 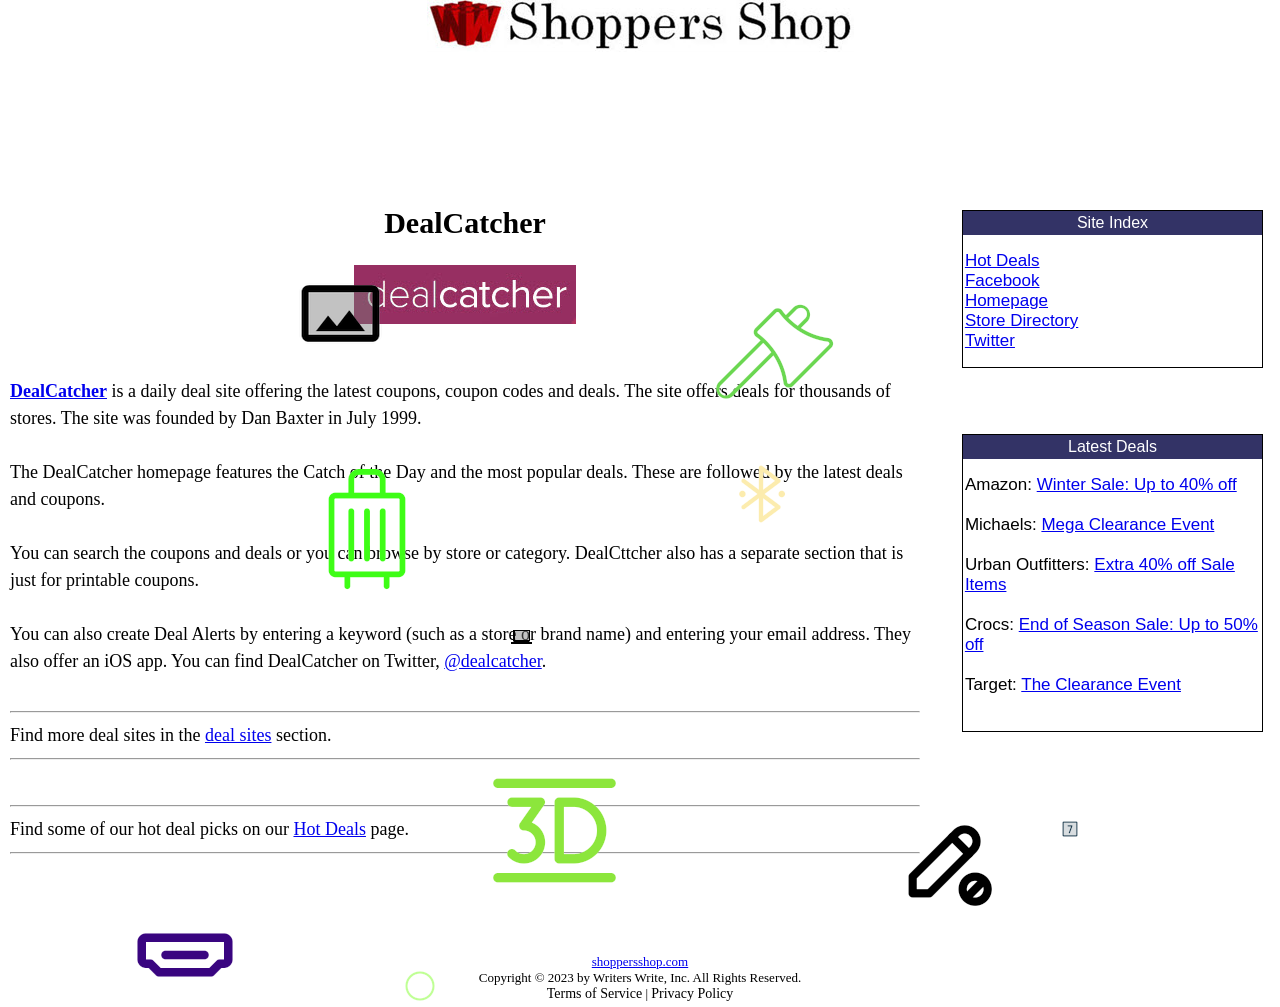 What do you see at coordinates (367, 531) in the screenshot?
I see `manage travel or trip details` at bounding box center [367, 531].